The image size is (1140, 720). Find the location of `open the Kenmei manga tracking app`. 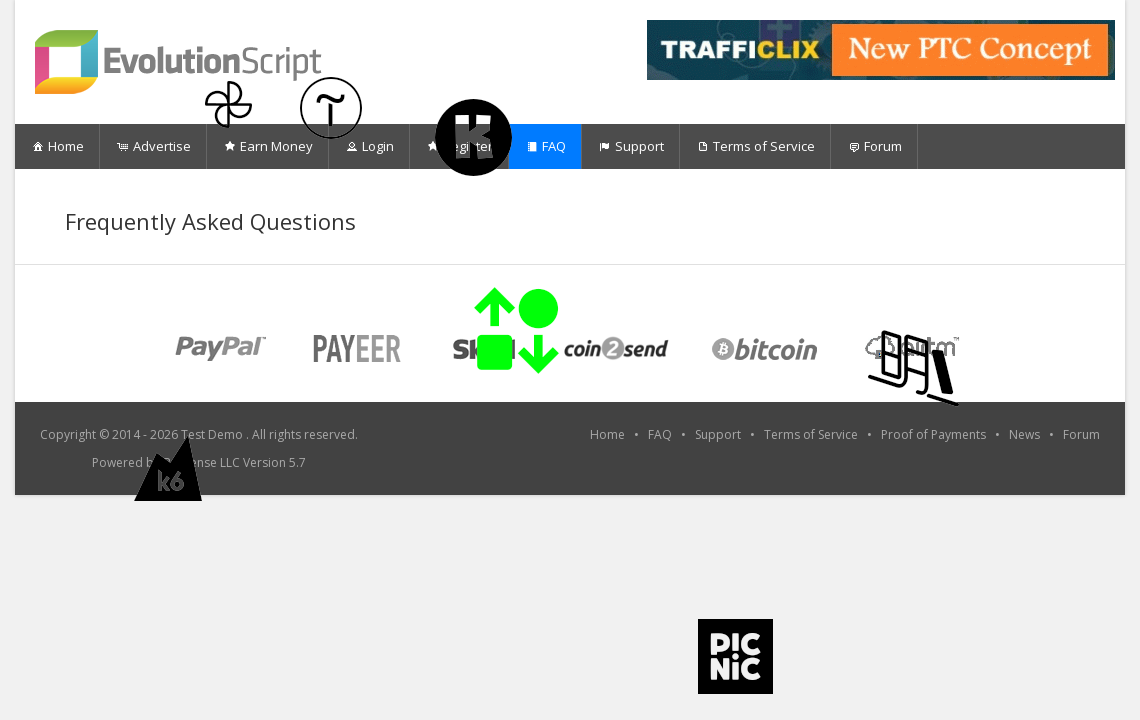

open the Kenmei manga tracking app is located at coordinates (913, 368).